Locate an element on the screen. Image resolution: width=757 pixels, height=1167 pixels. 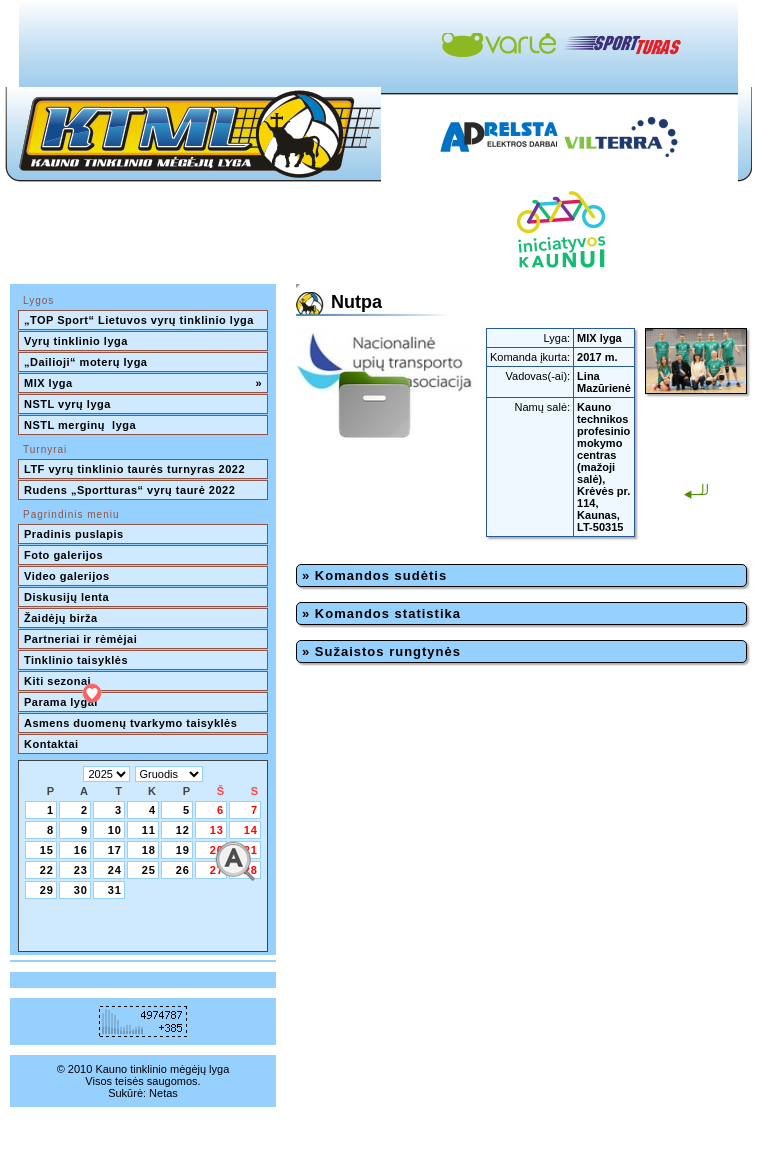
open the file manager app is located at coordinates (374, 404).